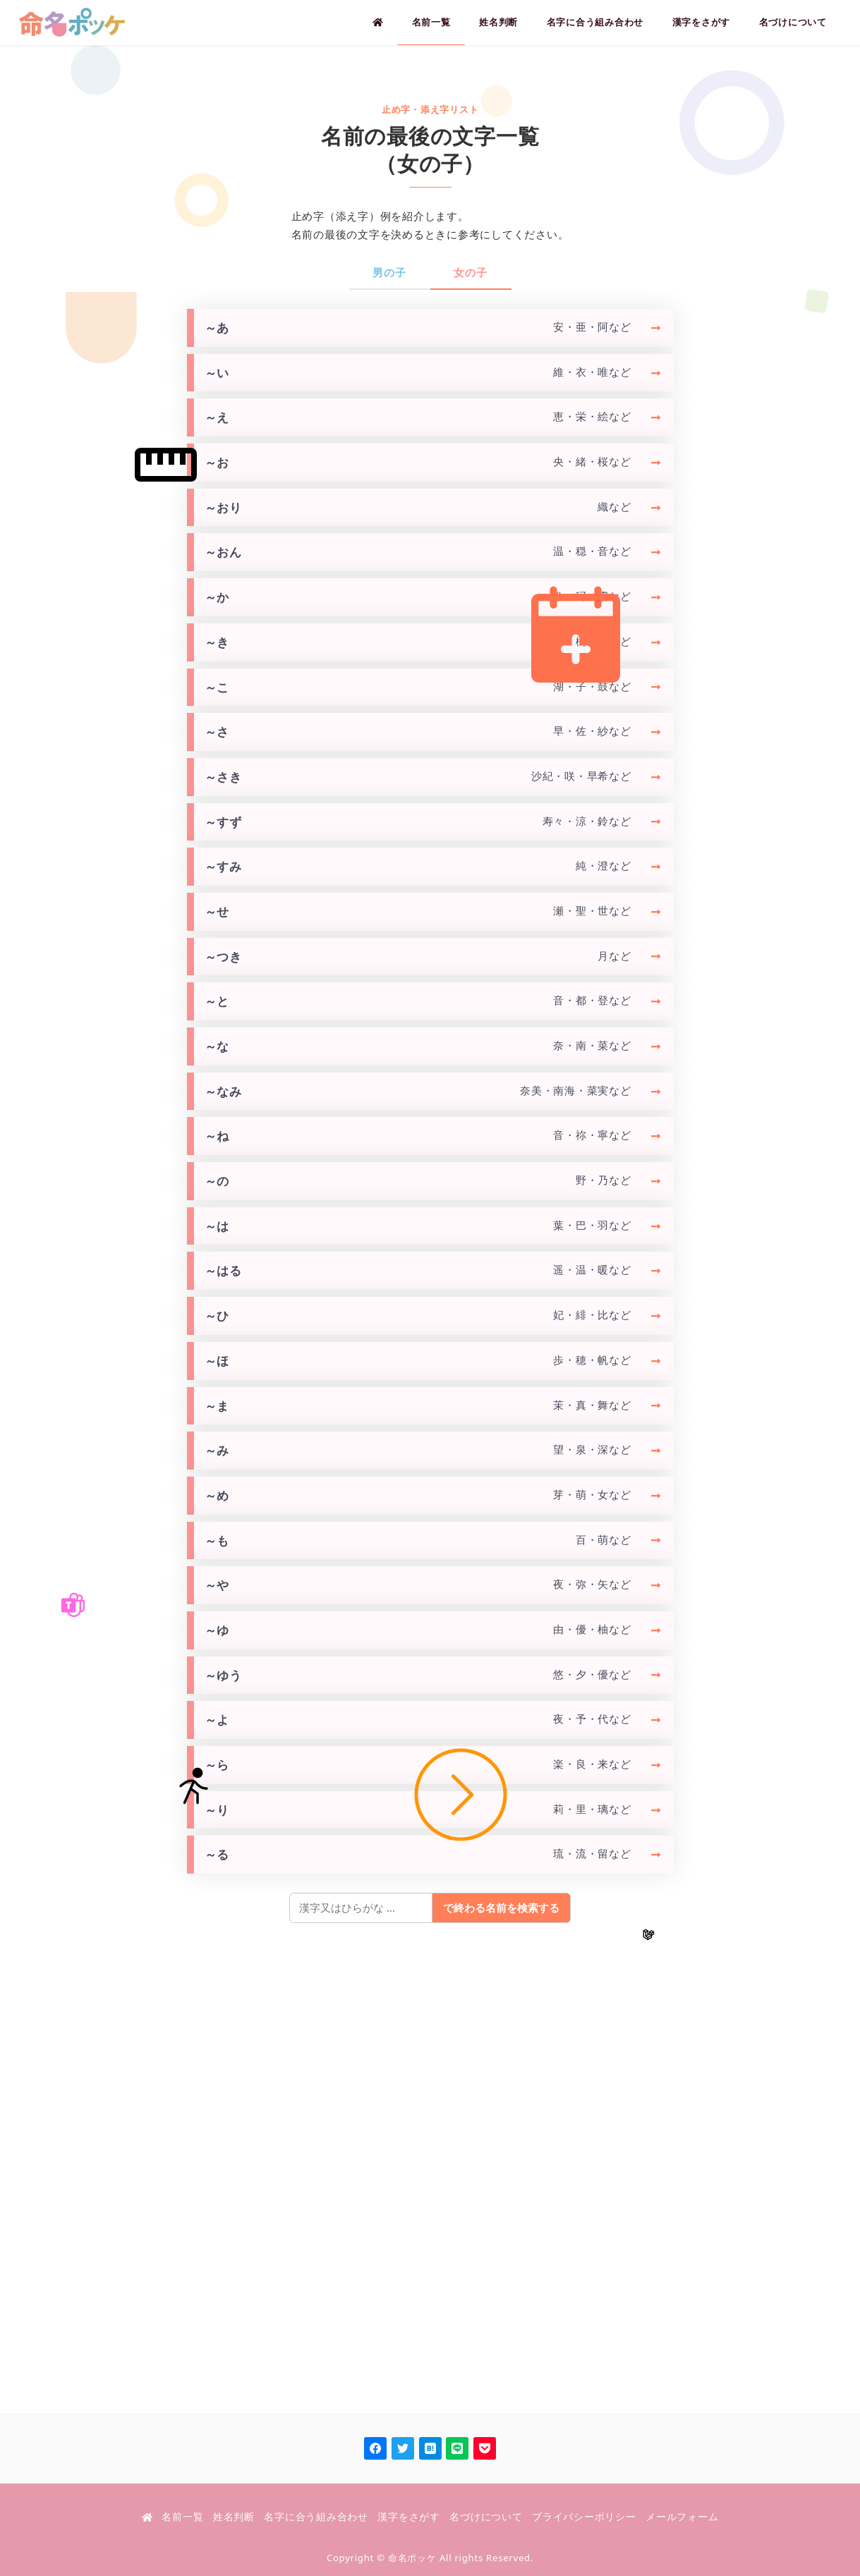  What do you see at coordinates (648, 1934) in the screenshot?
I see `Laravel framework branding or integration` at bounding box center [648, 1934].